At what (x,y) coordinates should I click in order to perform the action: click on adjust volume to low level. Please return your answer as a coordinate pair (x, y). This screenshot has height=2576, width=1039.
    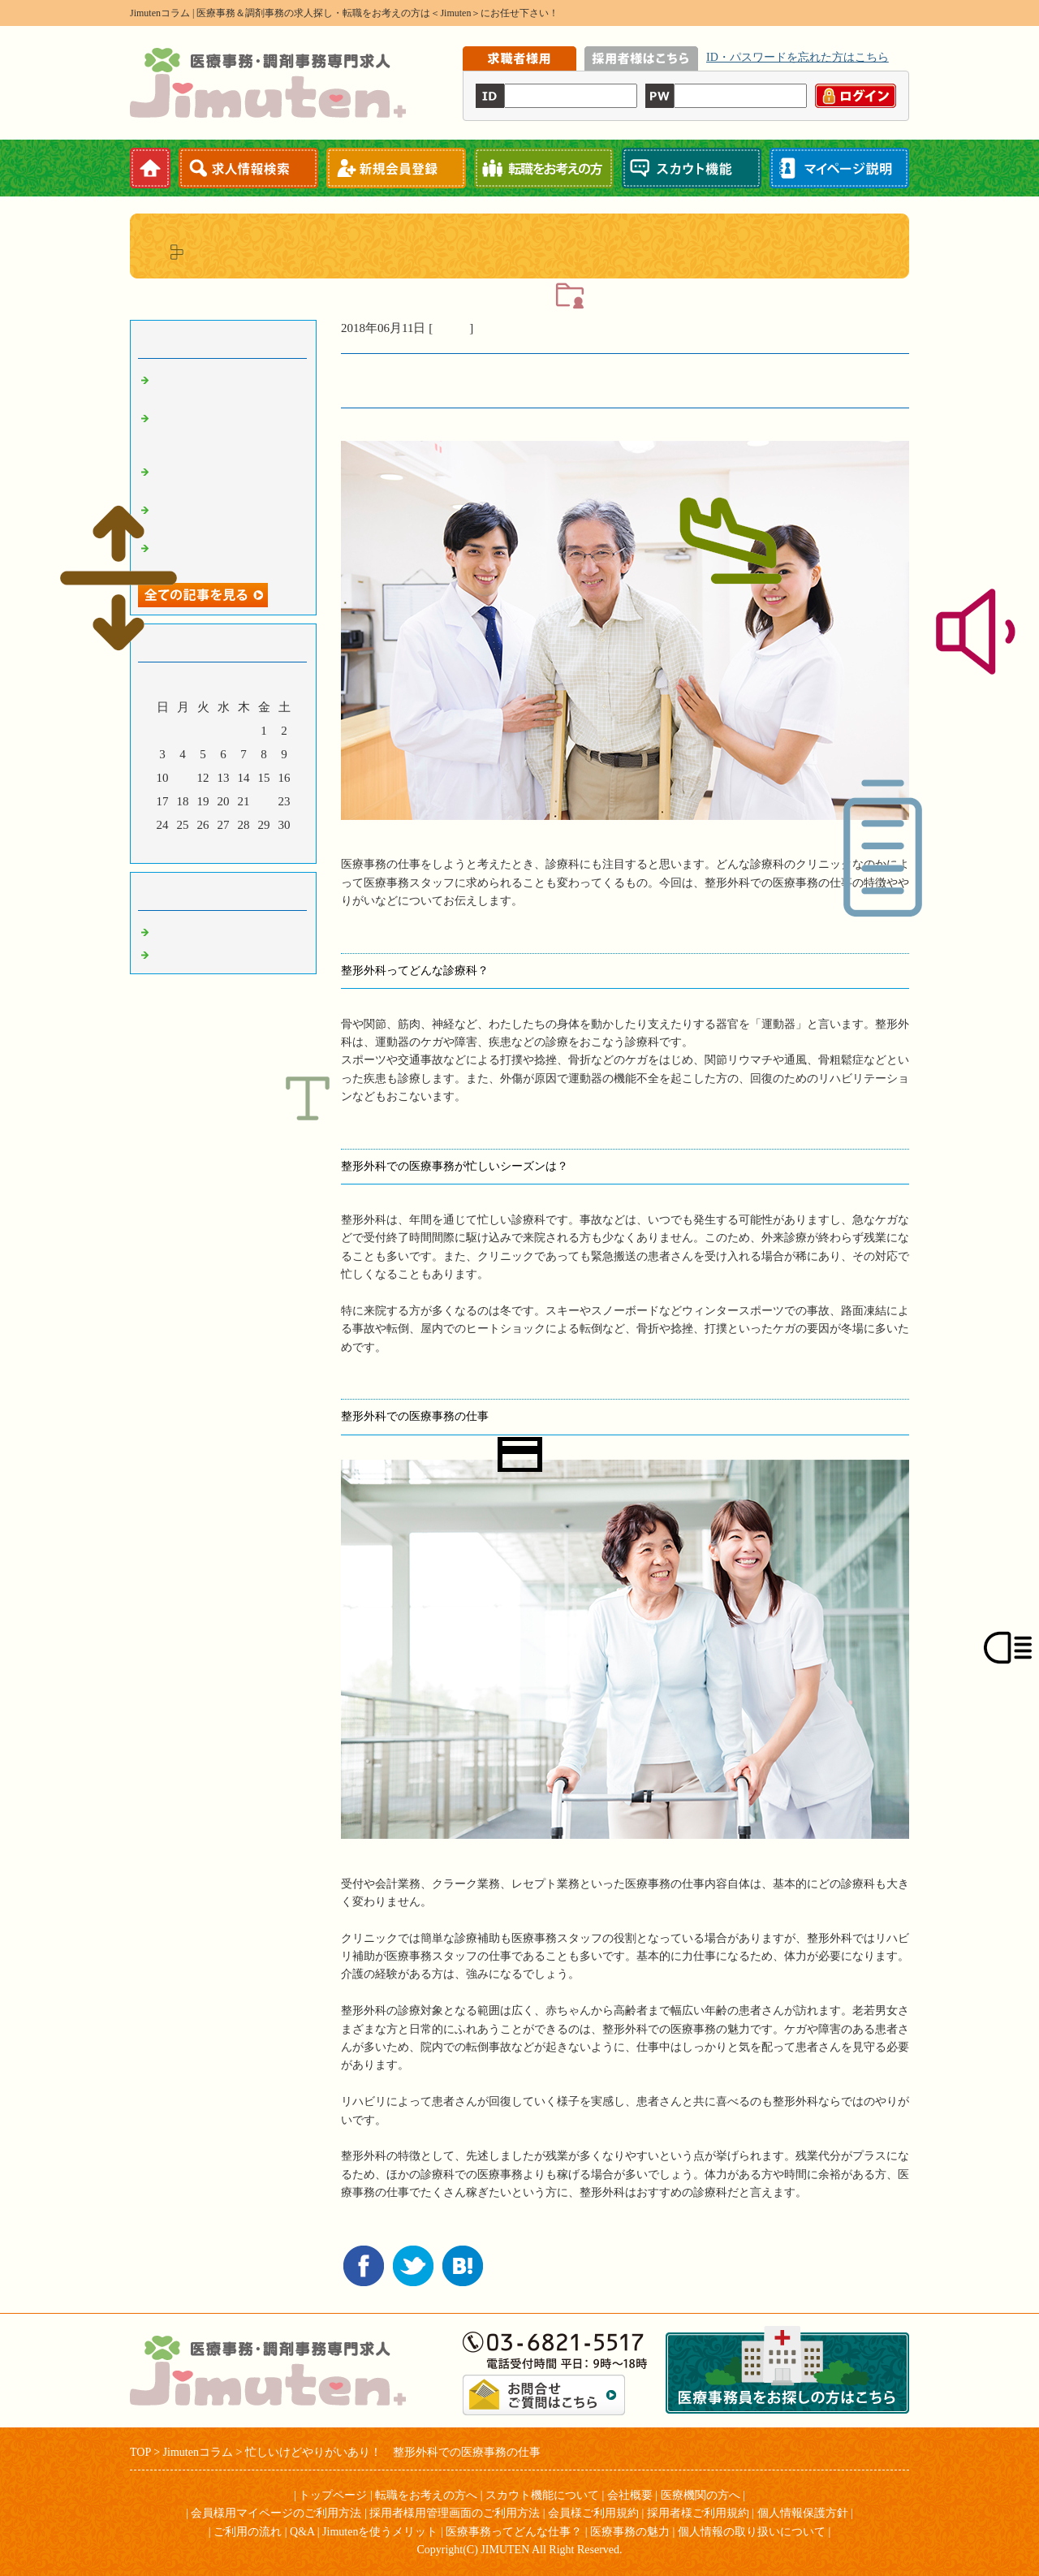
    Looking at the image, I should click on (982, 632).